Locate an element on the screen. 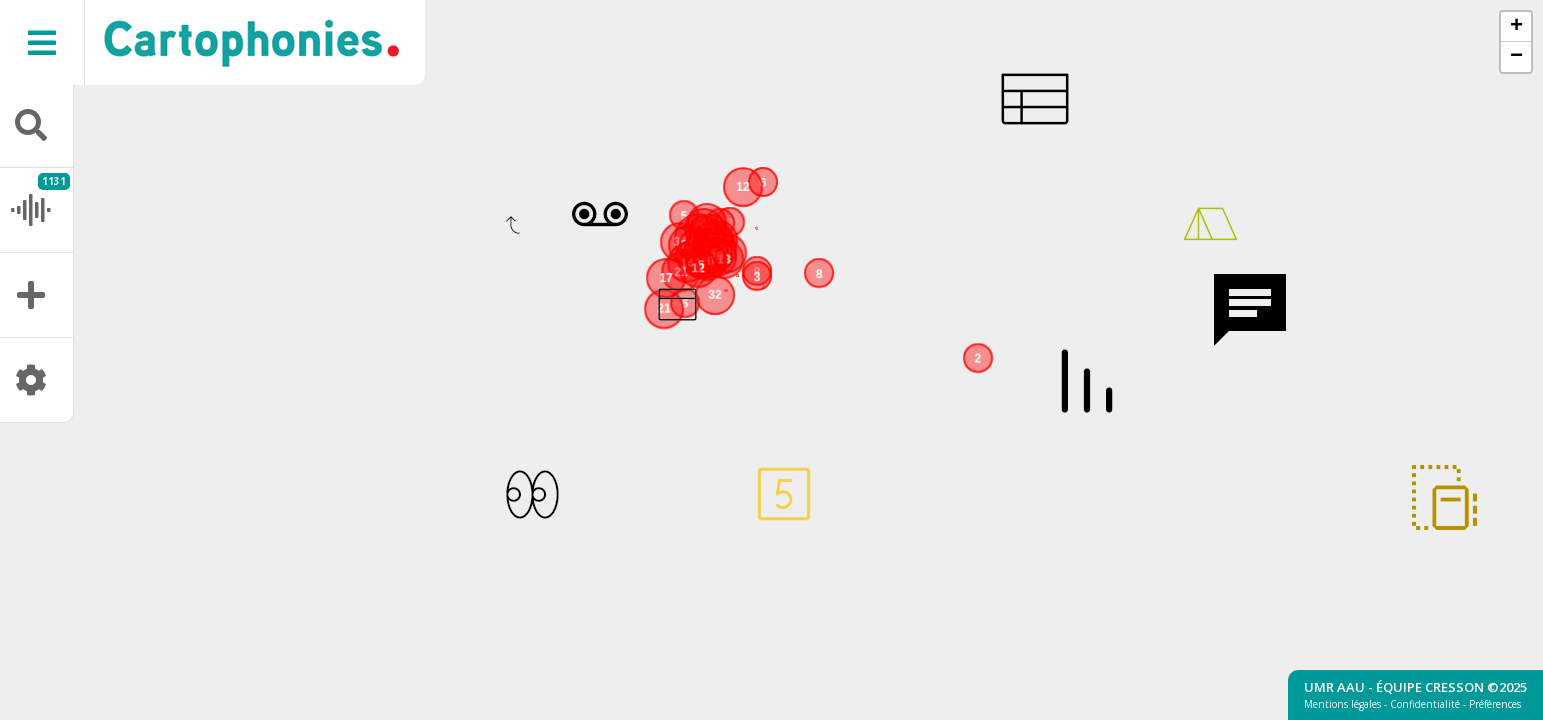  access voicemail messages is located at coordinates (600, 214).